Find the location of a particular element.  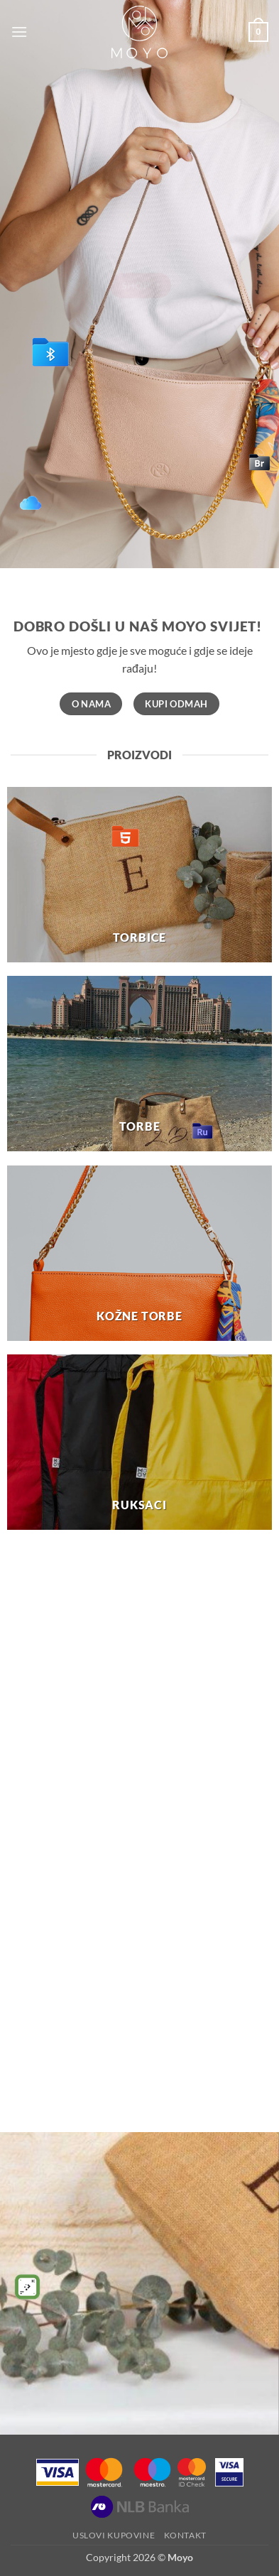

open bluetooth file transfers folder is located at coordinates (50, 353).